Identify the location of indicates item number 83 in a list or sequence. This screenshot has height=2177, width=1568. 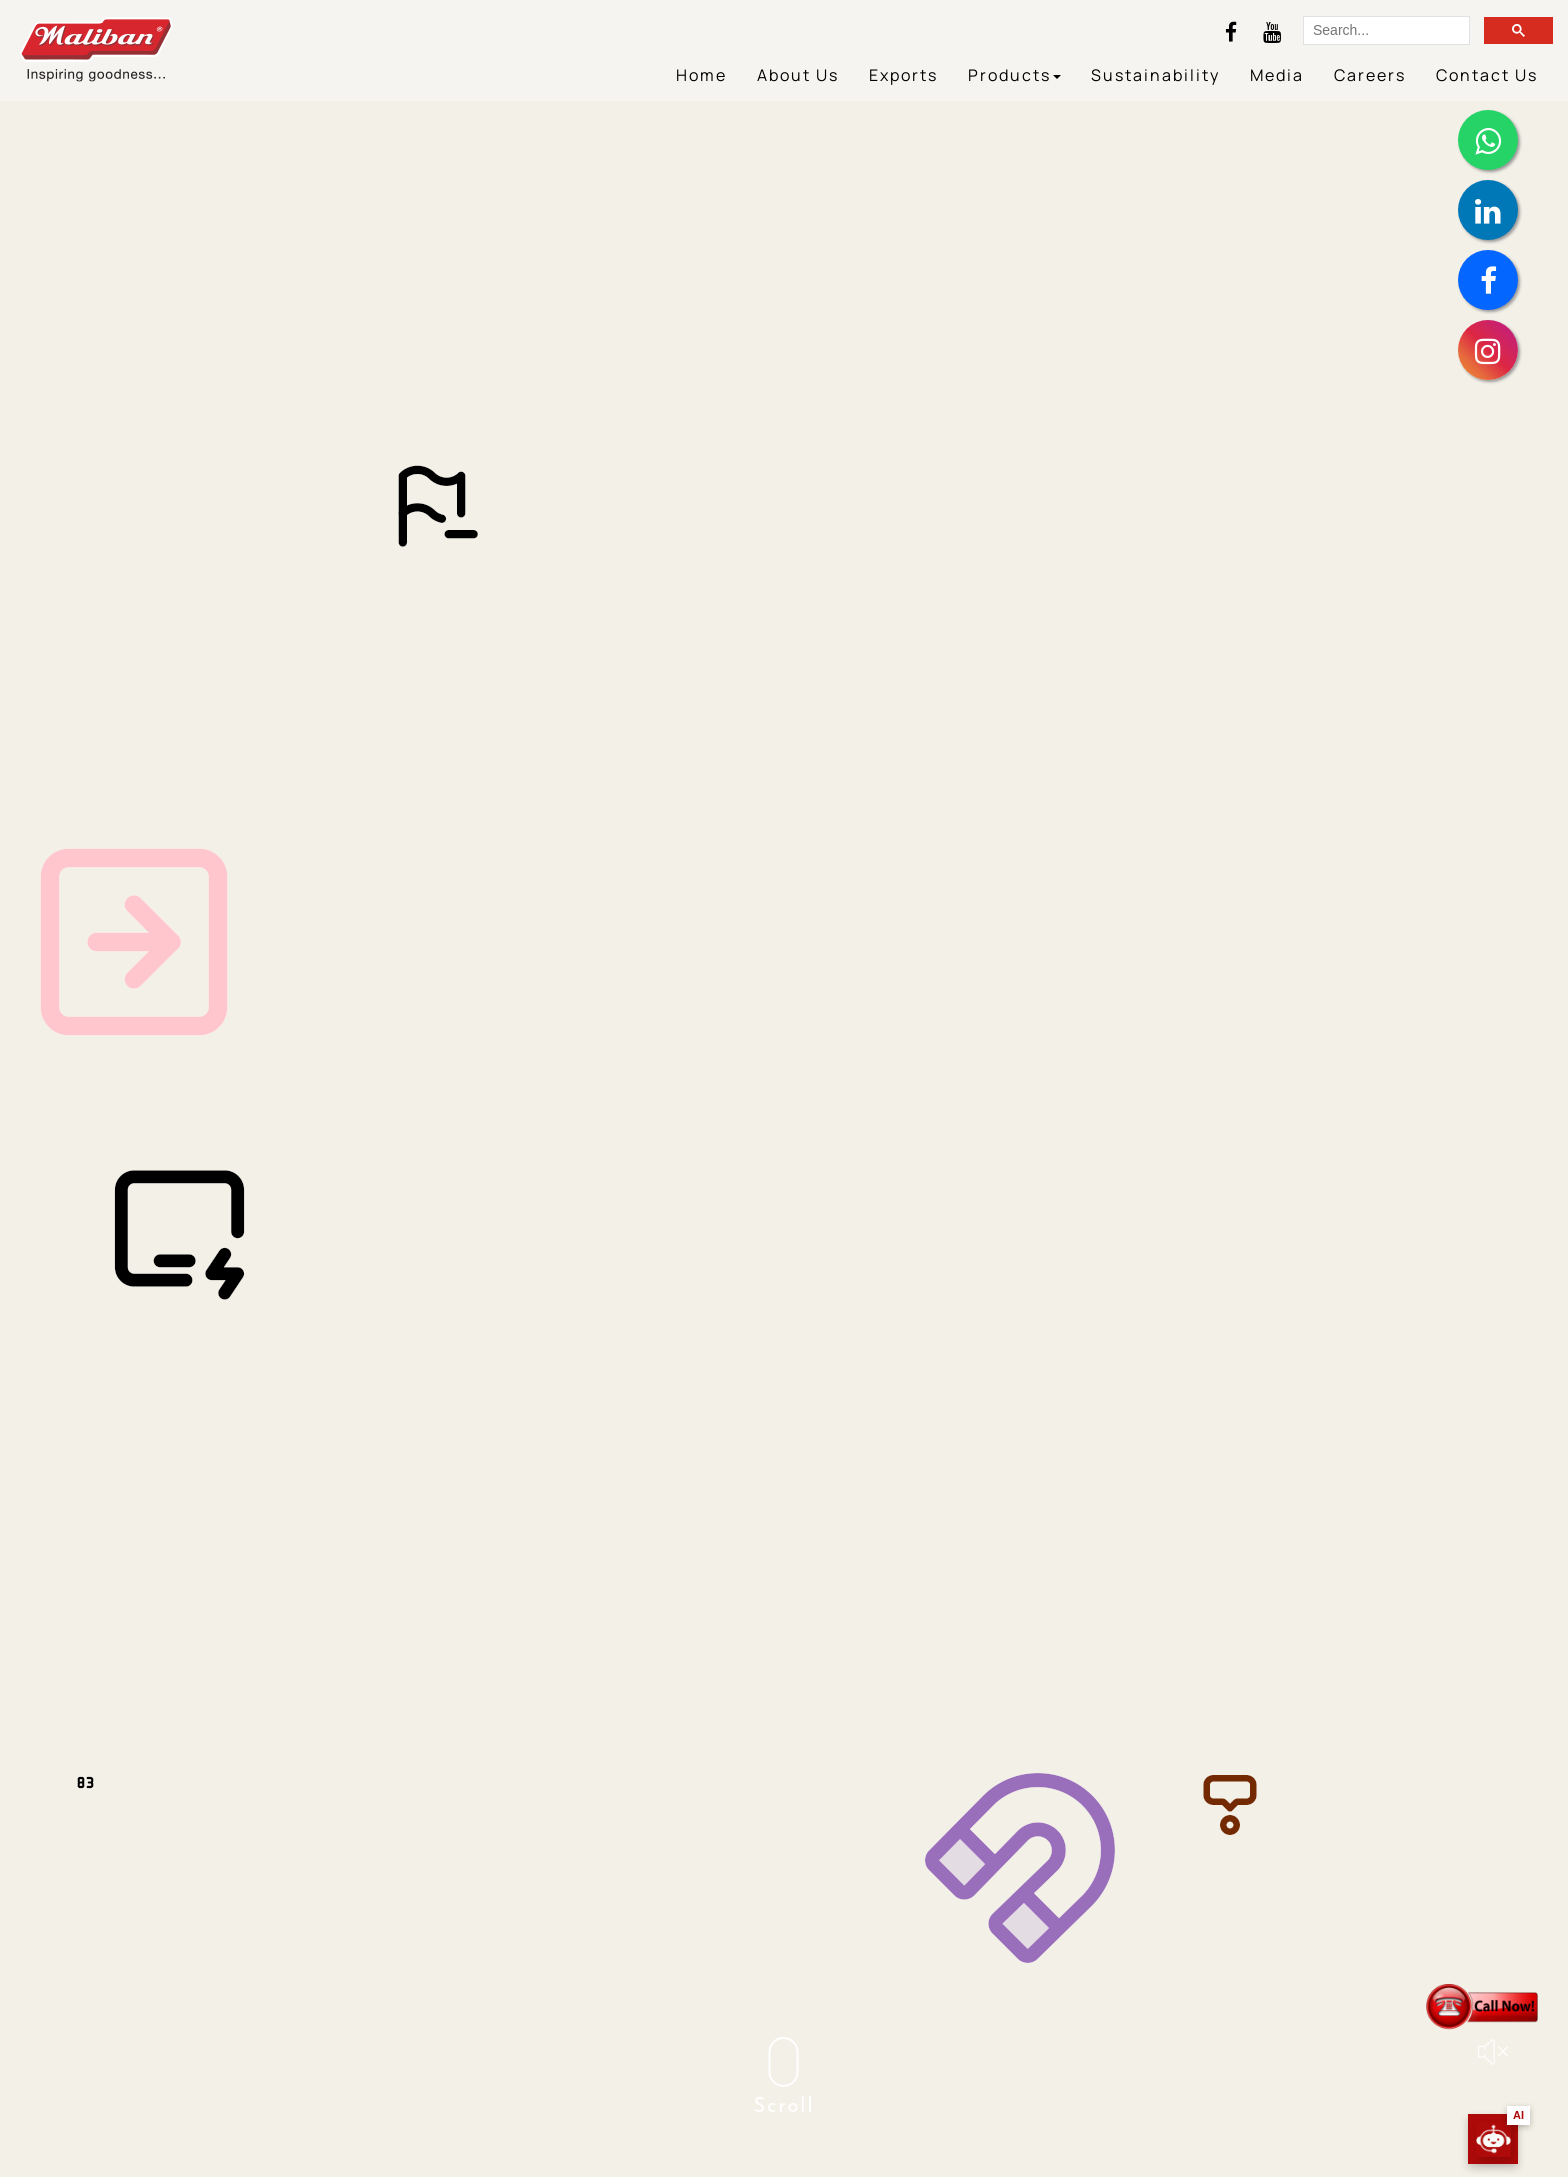
(85, 1782).